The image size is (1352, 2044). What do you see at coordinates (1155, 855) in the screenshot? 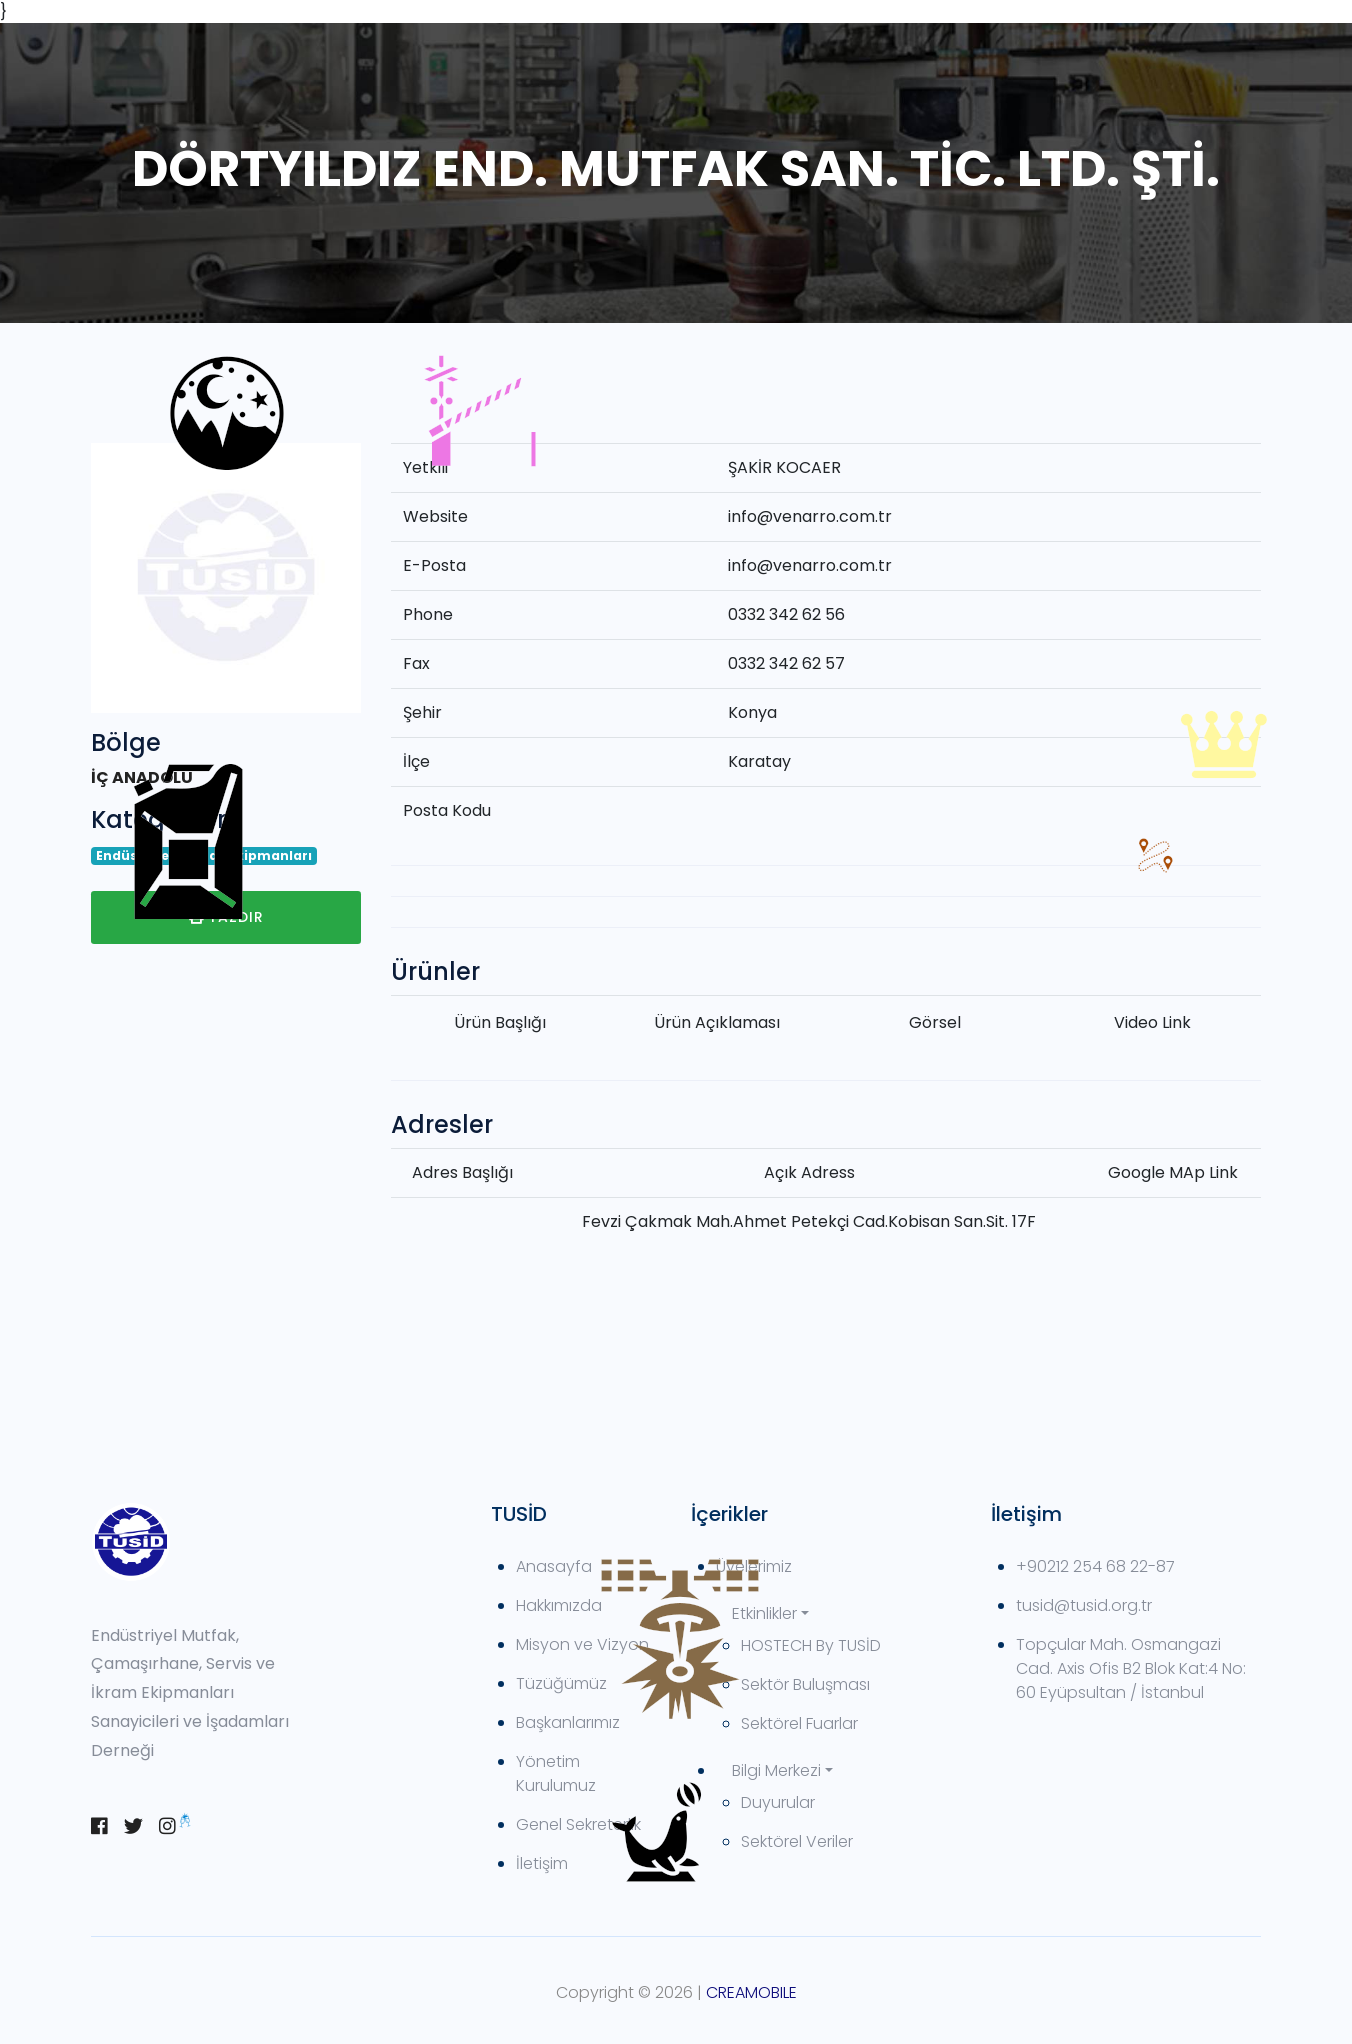
I see `view route distance between two points` at bounding box center [1155, 855].